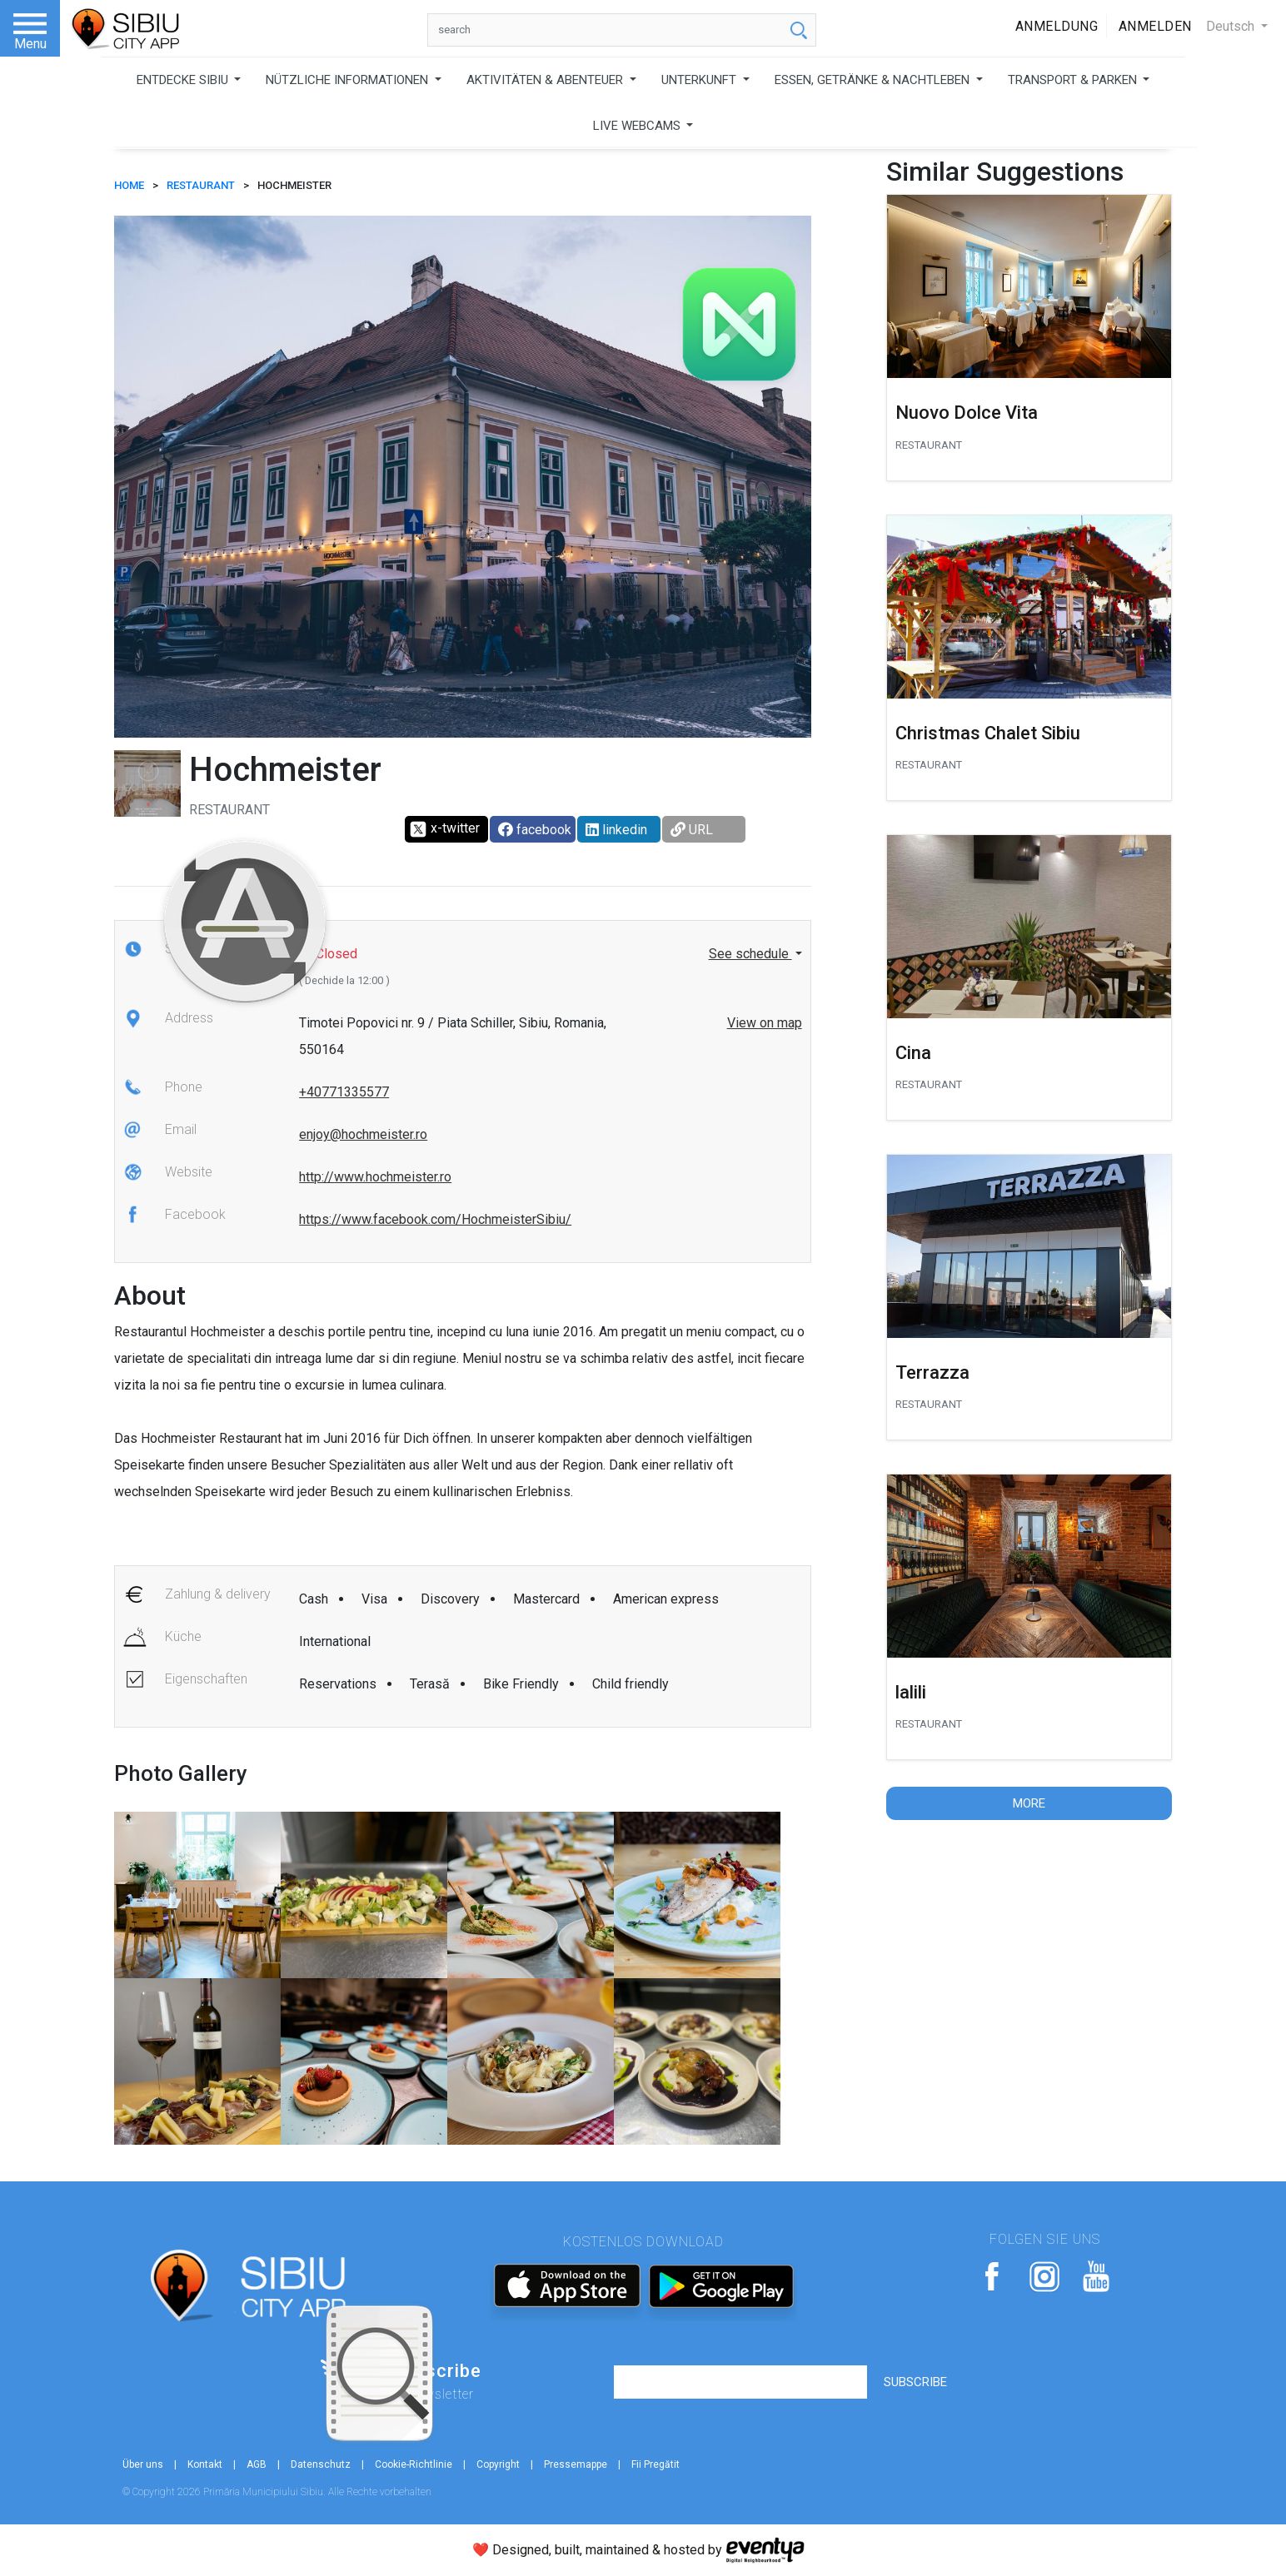 This screenshot has height=2576, width=1286. I want to click on open mindmaster mind mapping application, so click(739, 324).